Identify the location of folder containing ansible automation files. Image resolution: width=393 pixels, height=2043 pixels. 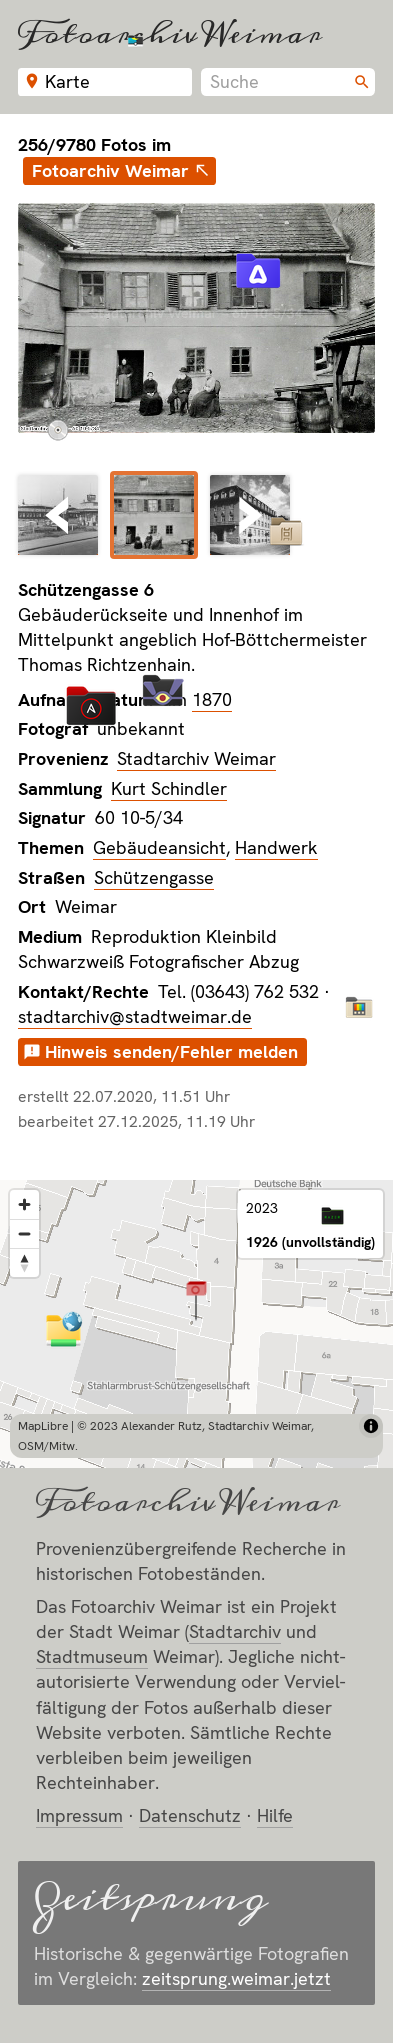
(91, 707).